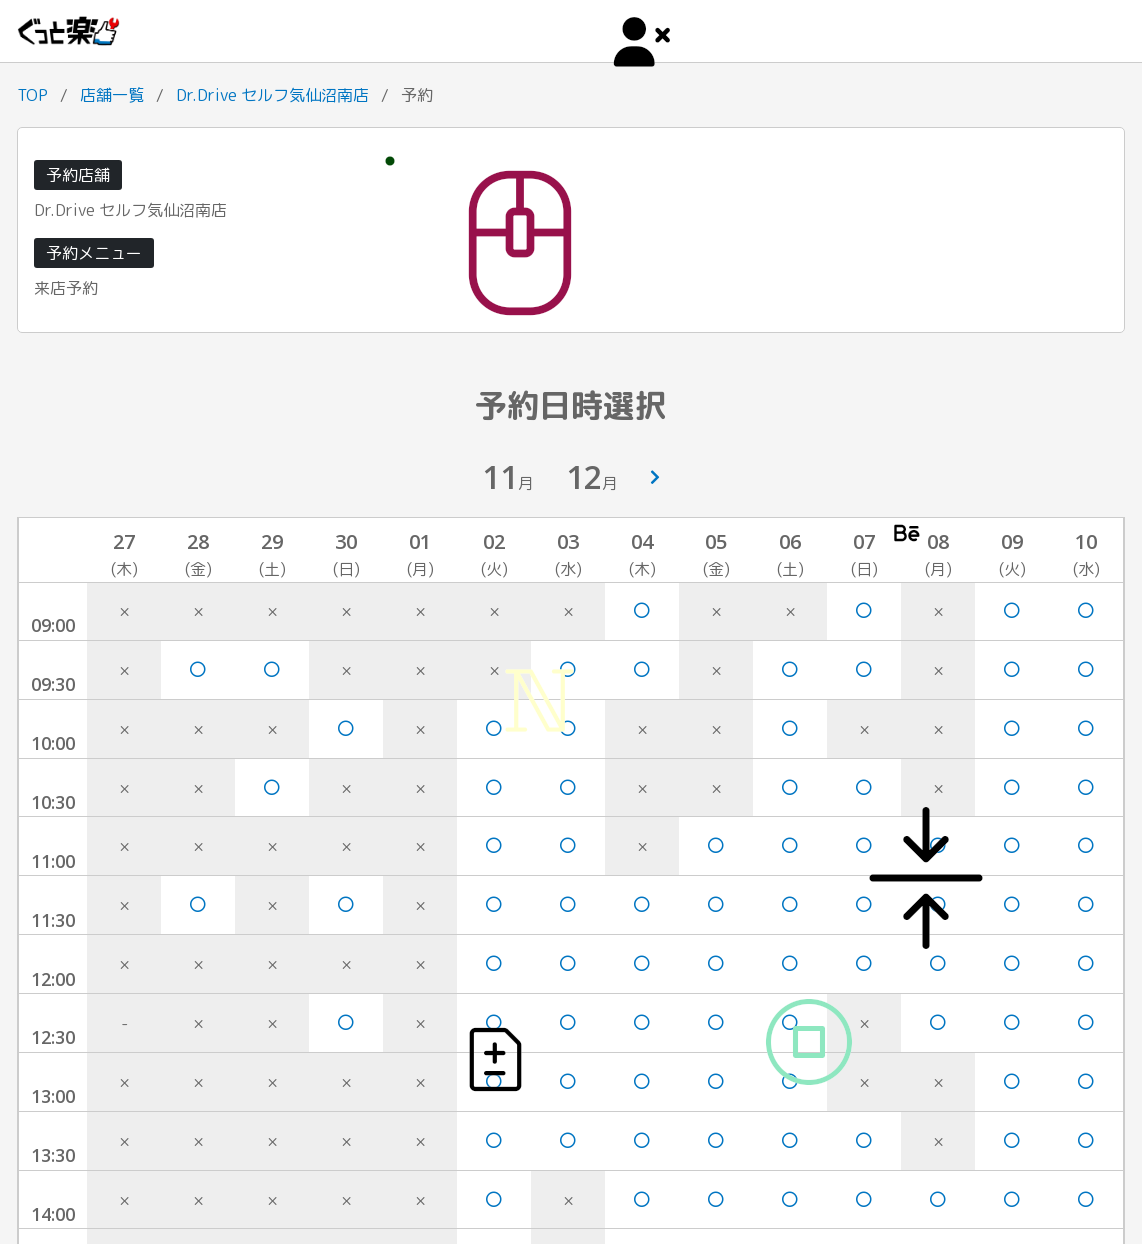 Image resolution: width=1142 pixels, height=1244 pixels. Describe the element at coordinates (809, 1042) in the screenshot. I see `stop media playback` at that location.